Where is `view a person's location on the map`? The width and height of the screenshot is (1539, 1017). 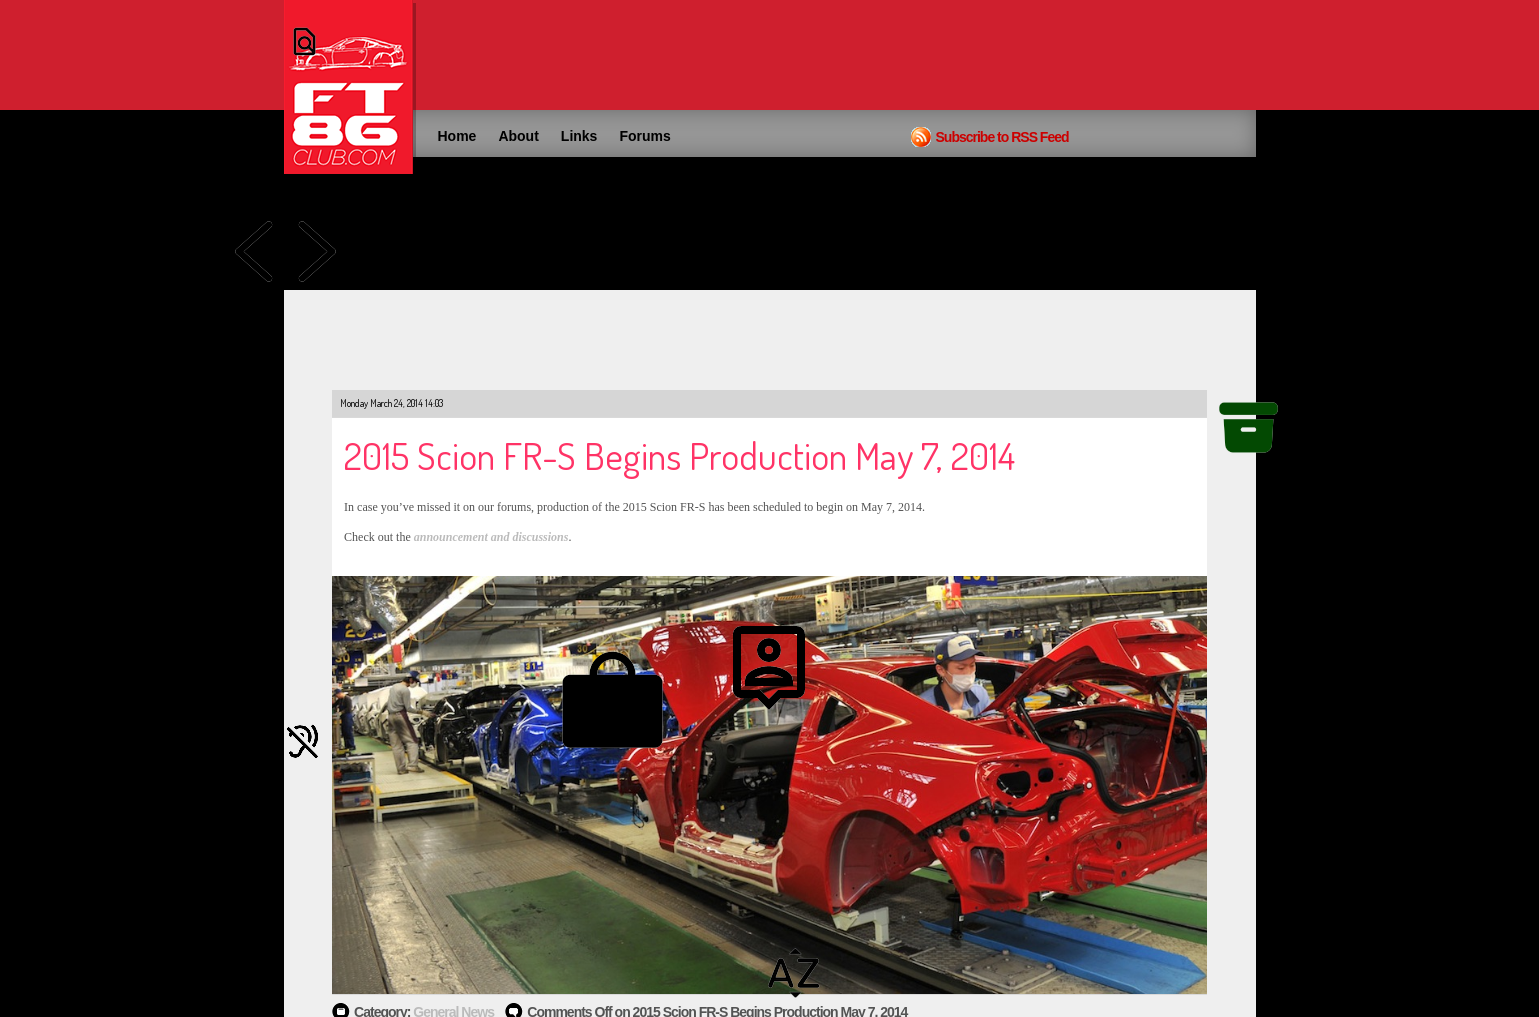 view a person's location on the map is located at coordinates (769, 666).